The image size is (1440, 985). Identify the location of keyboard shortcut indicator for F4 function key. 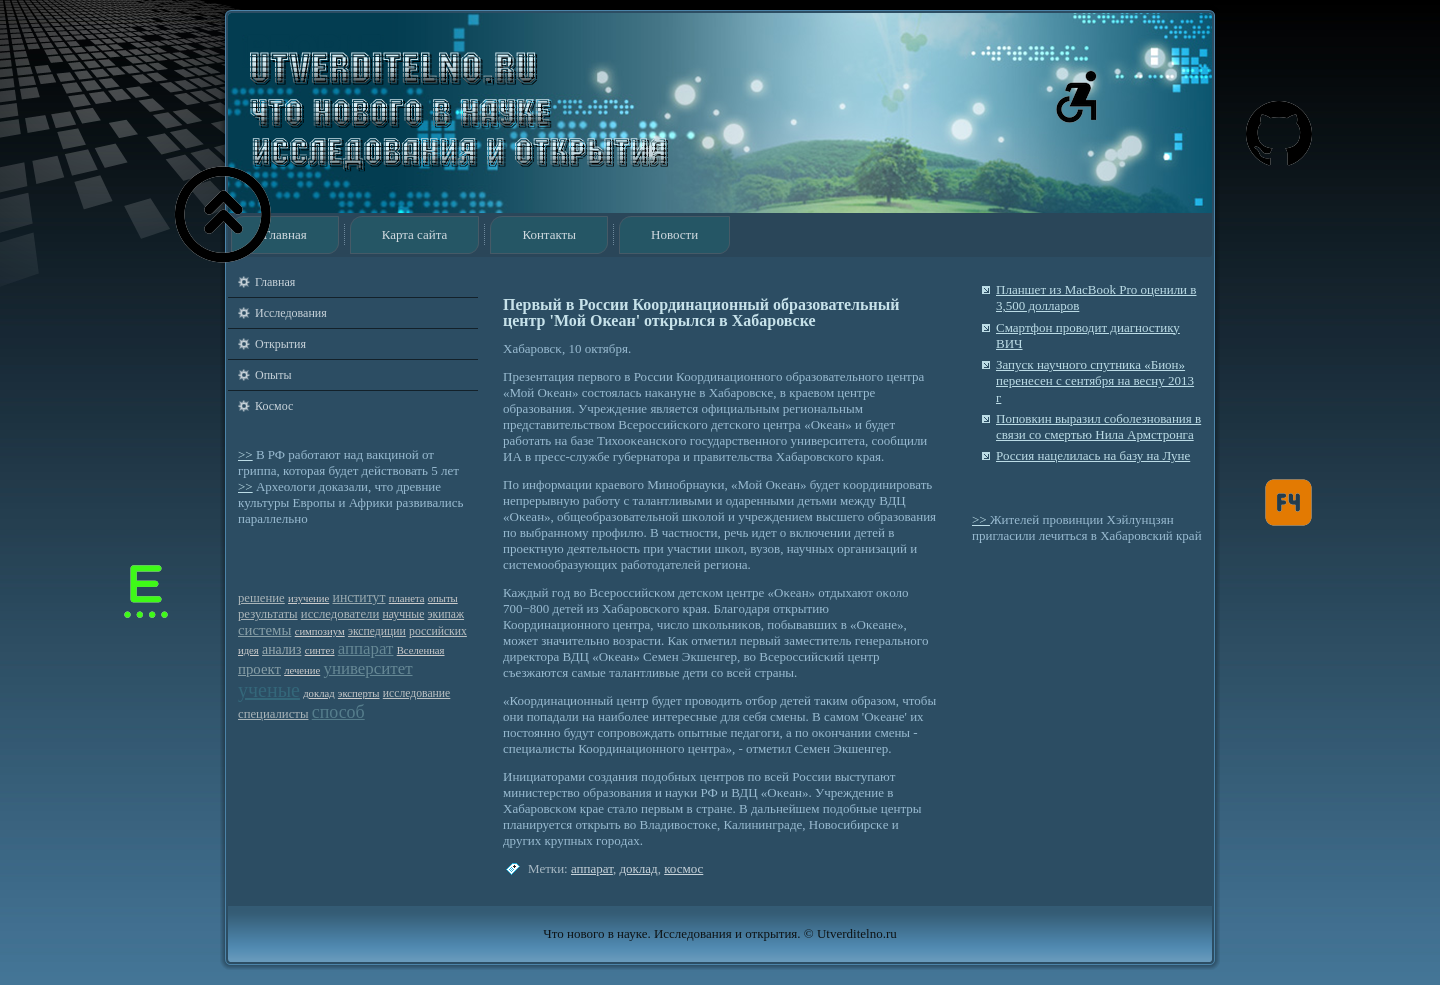
(1288, 502).